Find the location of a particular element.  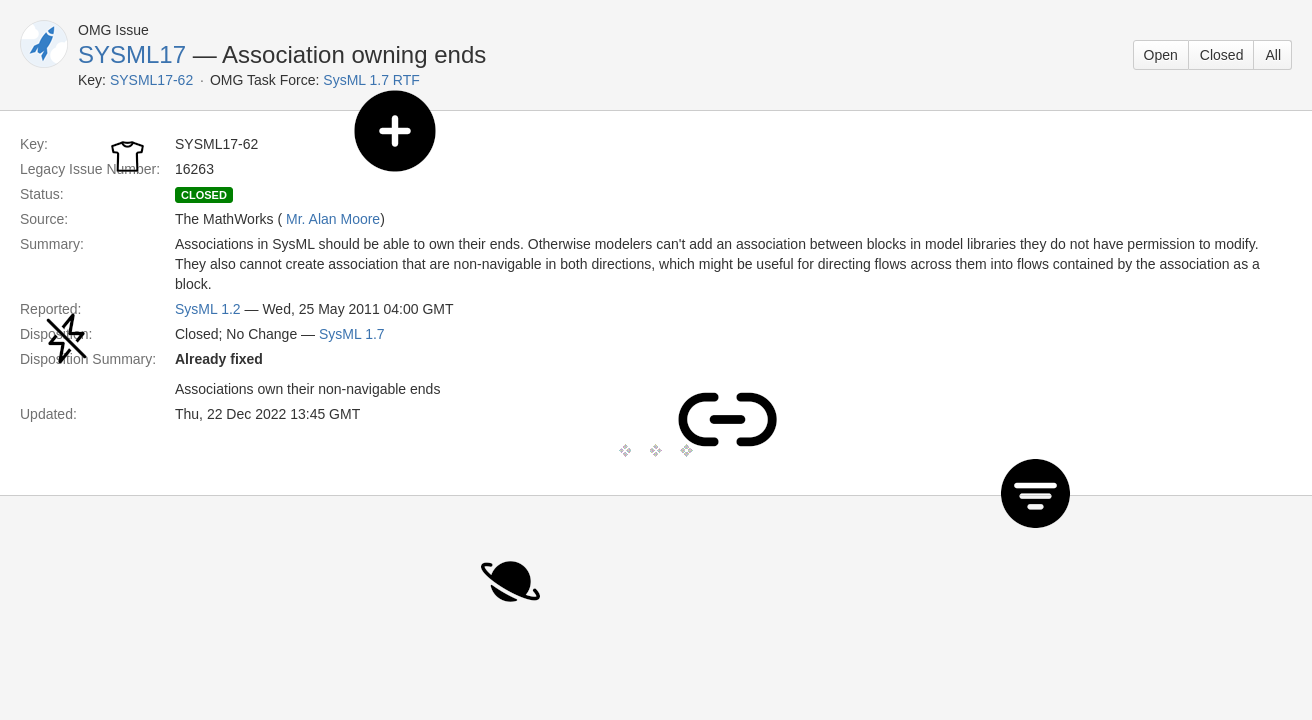

add a new item is located at coordinates (395, 131).